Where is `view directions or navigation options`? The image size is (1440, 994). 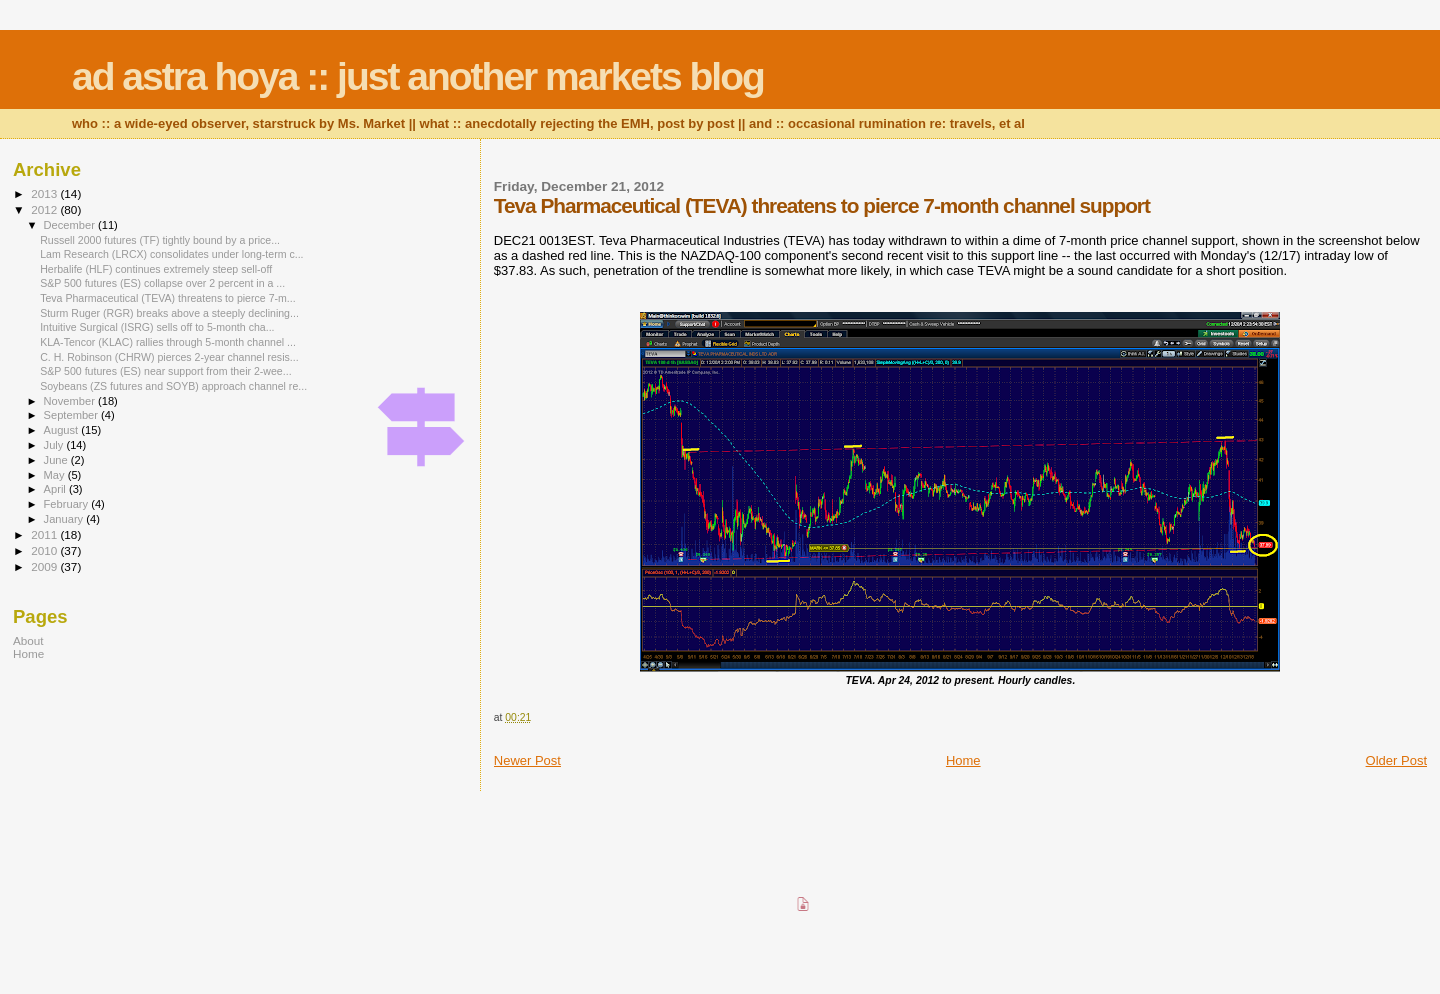 view directions or navigation options is located at coordinates (421, 427).